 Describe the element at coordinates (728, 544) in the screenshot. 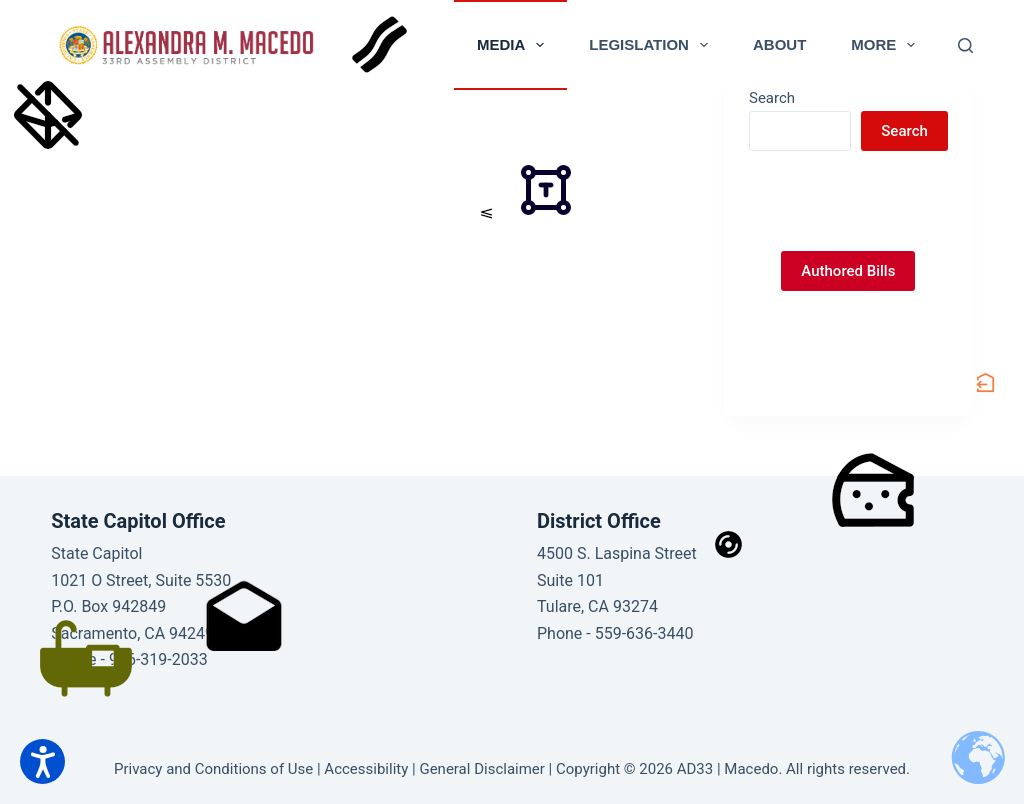

I see `play music or audio content` at that location.